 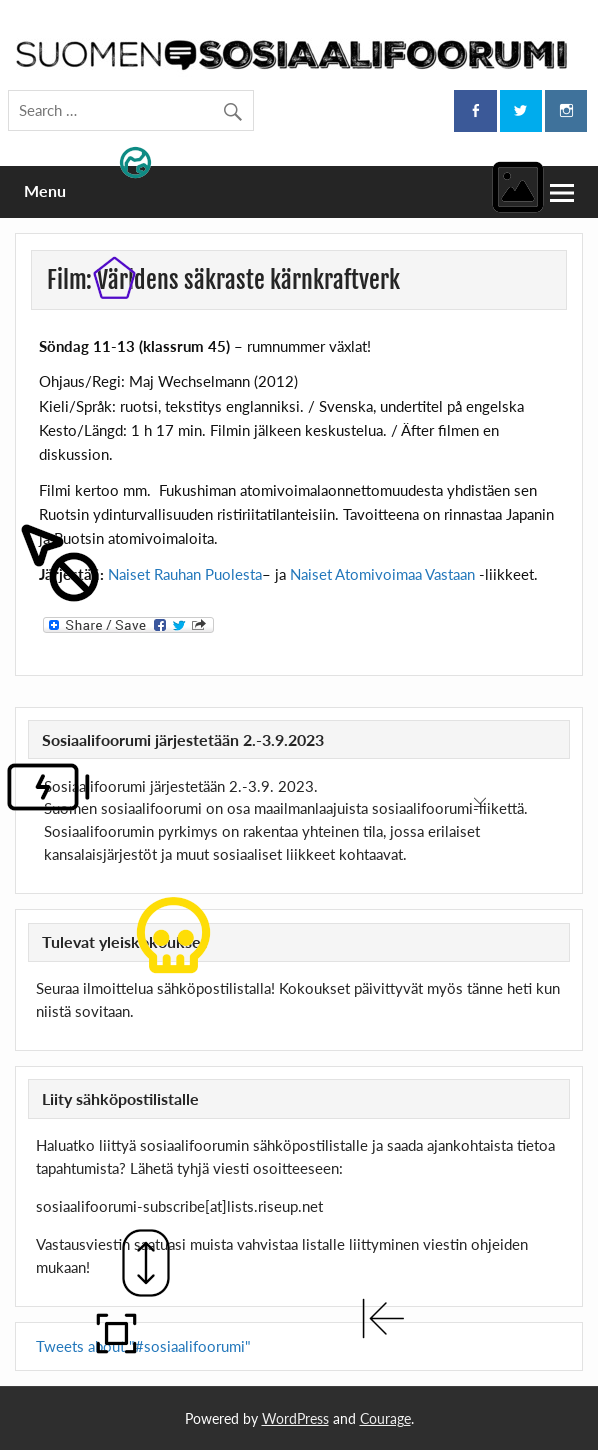 What do you see at coordinates (60, 563) in the screenshot?
I see `cursor interaction disabled` at bounding box center [60, 563].